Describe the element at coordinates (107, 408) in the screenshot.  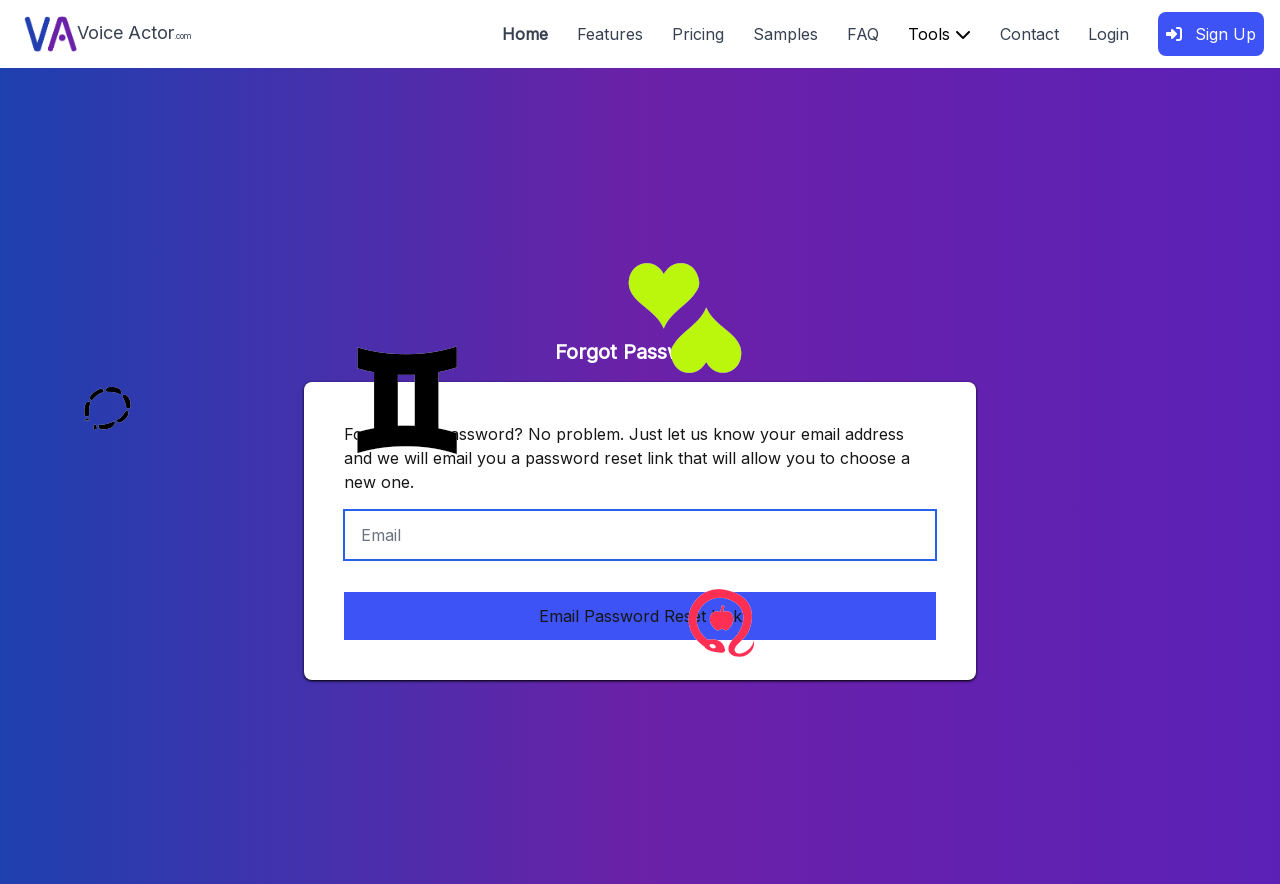
I see `indicates loading or processing in progress` at that location.